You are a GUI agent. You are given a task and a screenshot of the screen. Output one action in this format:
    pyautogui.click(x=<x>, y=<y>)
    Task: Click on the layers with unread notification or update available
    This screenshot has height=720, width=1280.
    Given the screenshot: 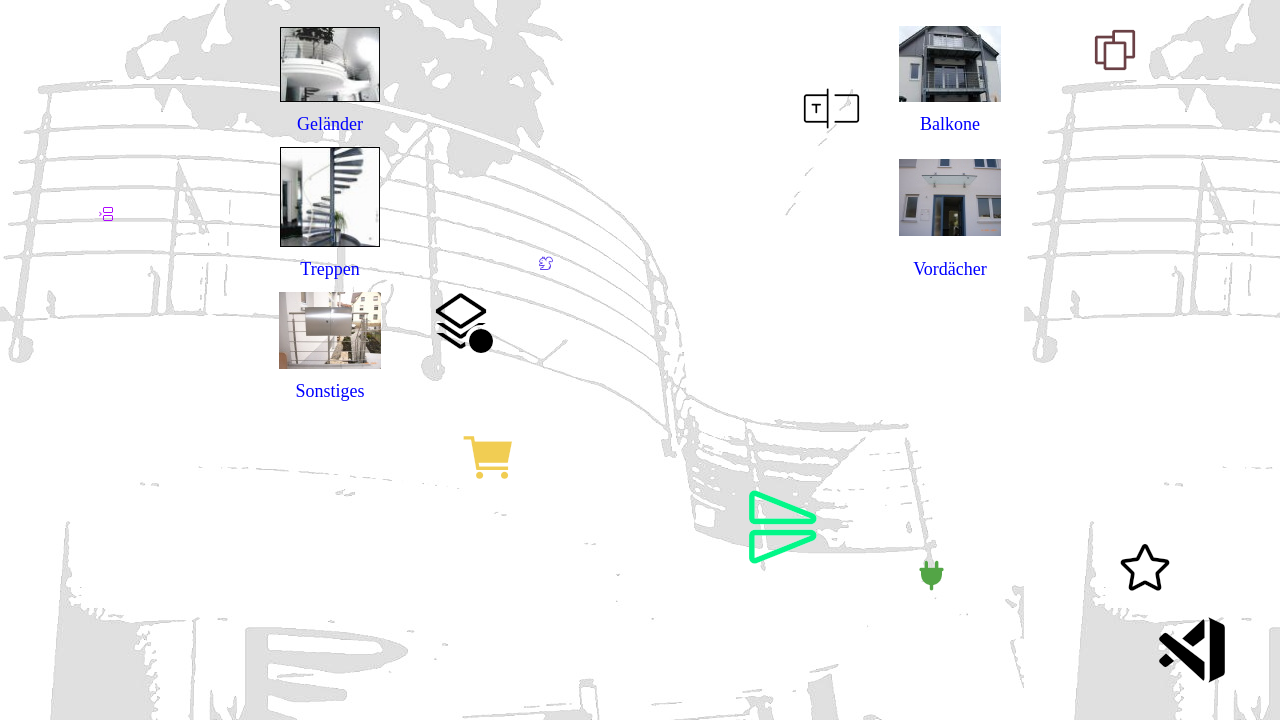 What is the action you would take?
    pyautogui.click(x=461, y=321)
    